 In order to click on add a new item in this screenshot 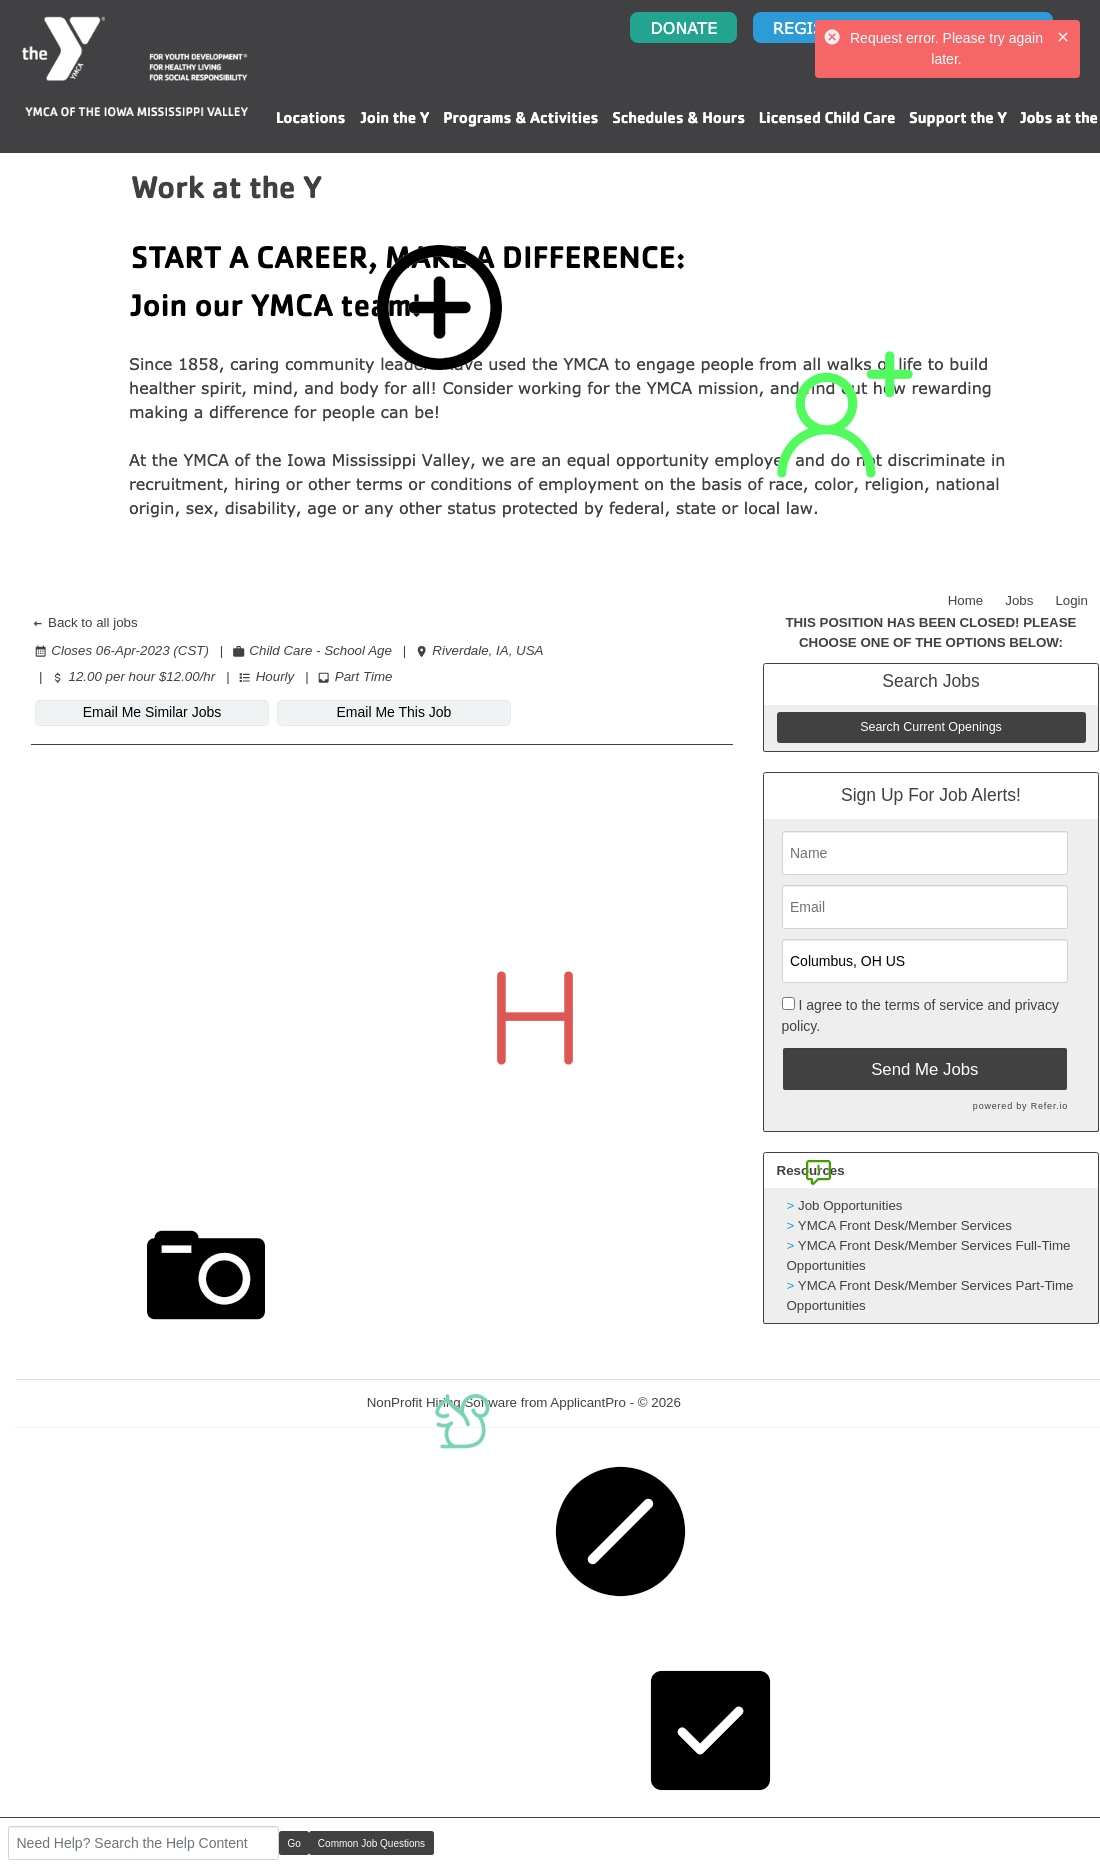, I will do `click(439, 307)`.